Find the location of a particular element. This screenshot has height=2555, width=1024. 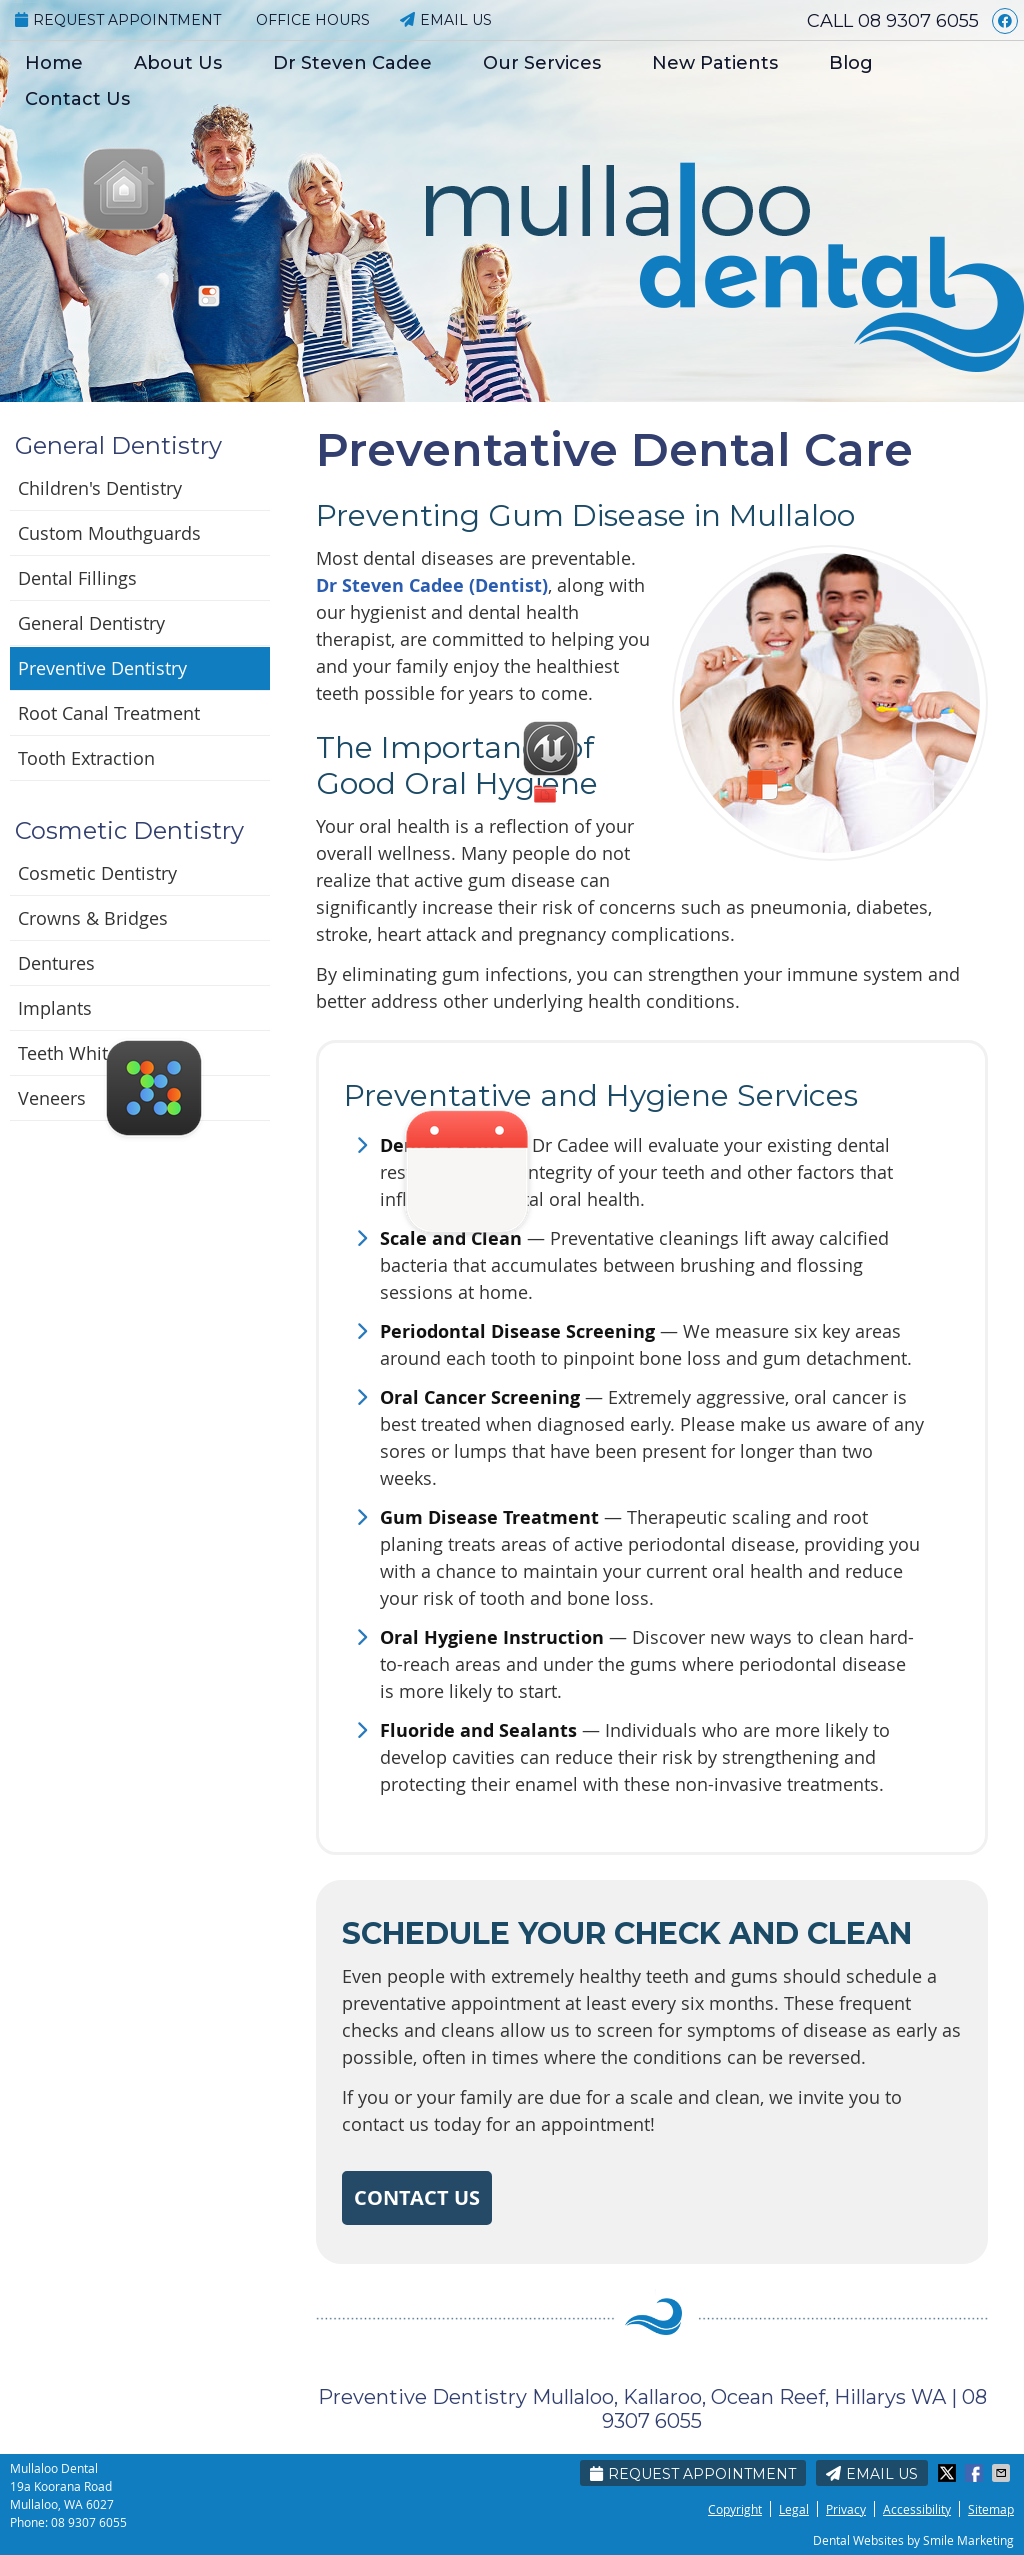

open desktop preferences or settings is located at coordinates (209, 296).